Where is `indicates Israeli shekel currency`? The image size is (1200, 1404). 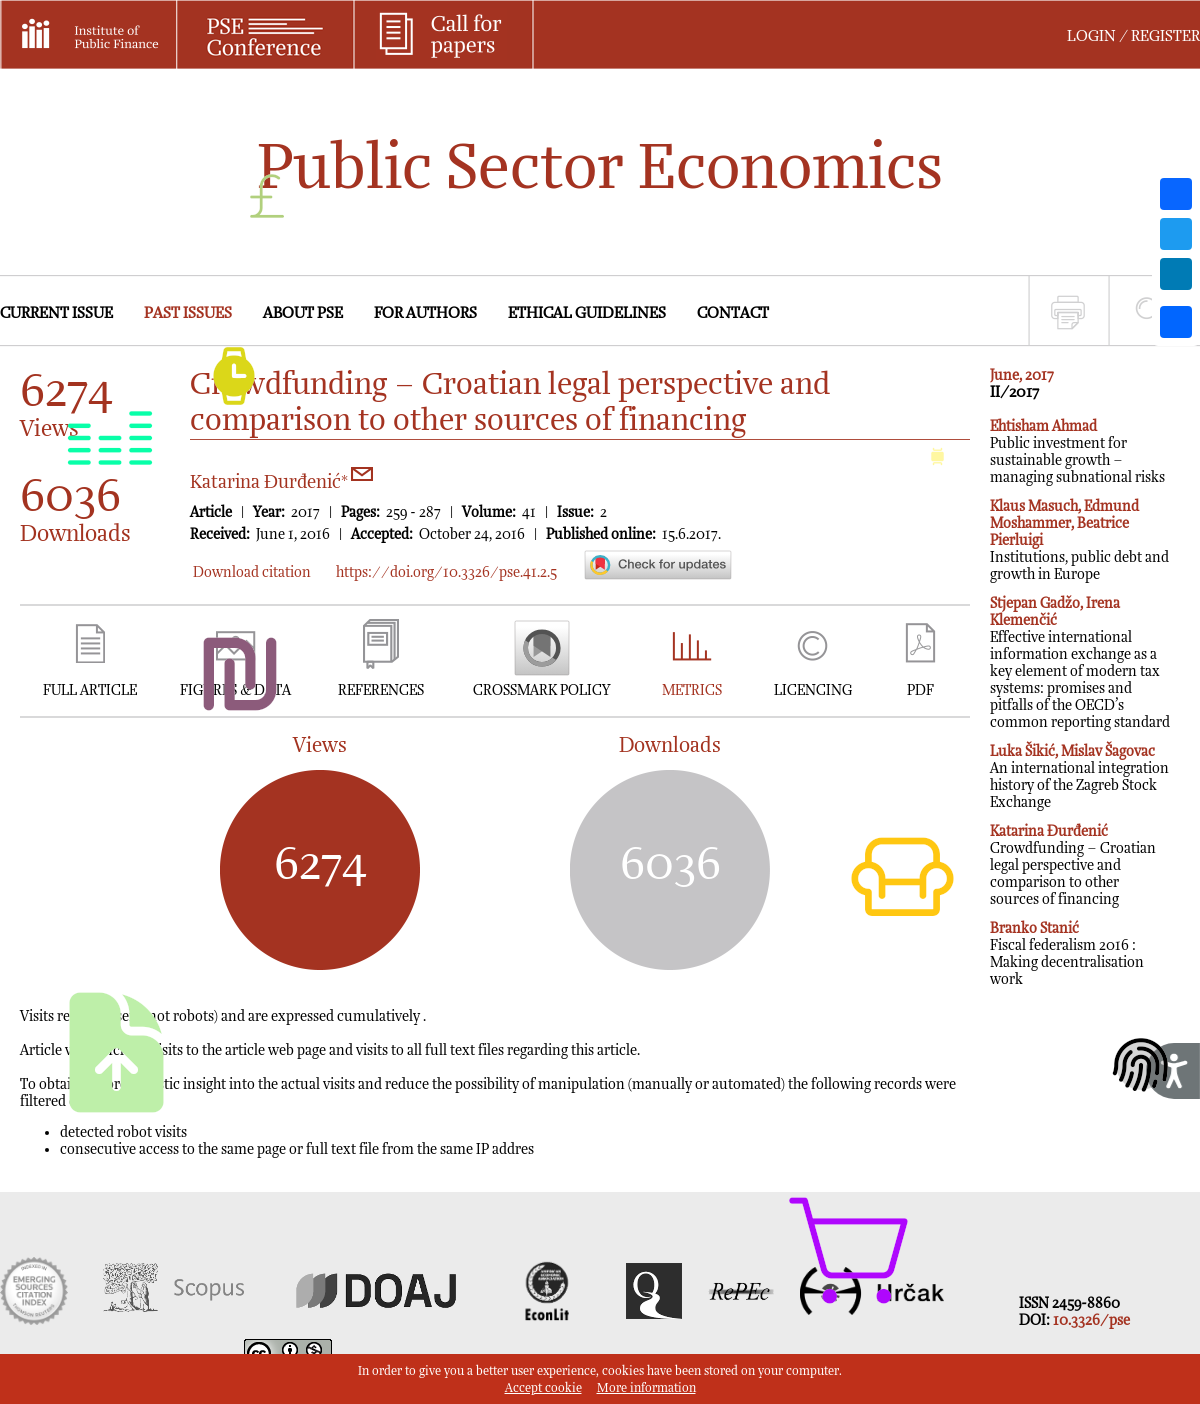 indicates Israeli shekel currency is located at coordinates (240, 674).